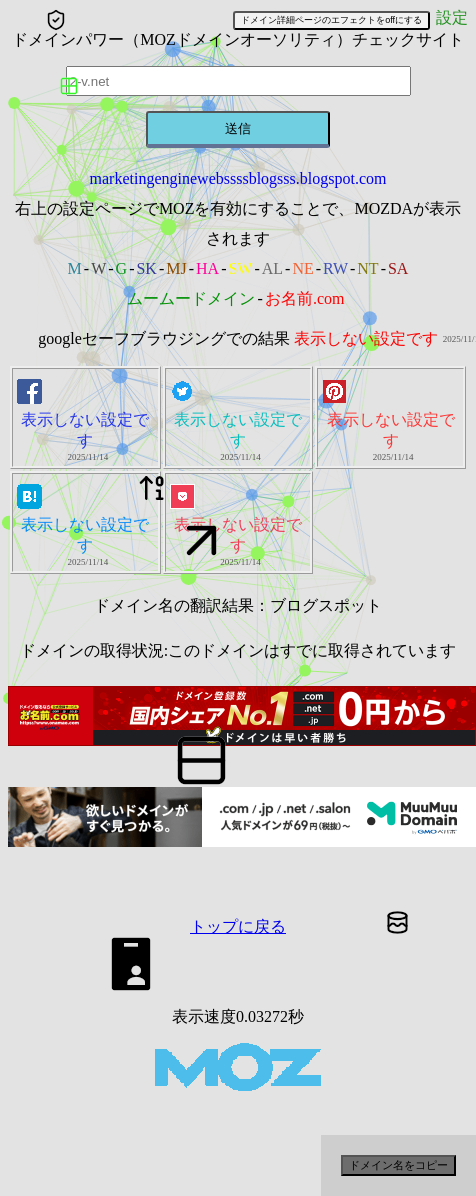 The height and width of the screenshot is (1196, 476). What do you see at coordinates (397, 922) in the screenshot?
I see `indicates a database security breach or data leak` at bounding box center [397, 922].